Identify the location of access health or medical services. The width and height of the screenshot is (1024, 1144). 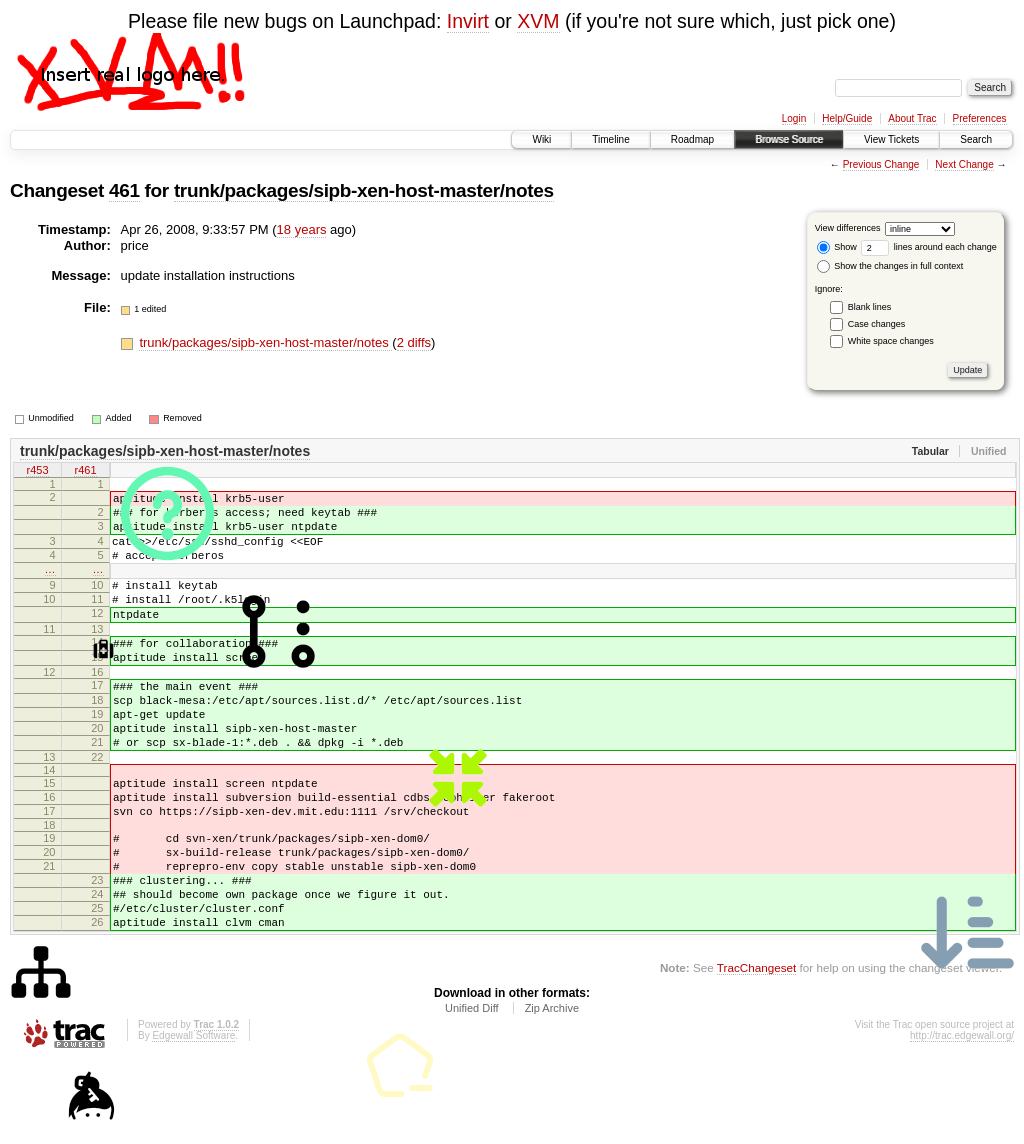
(103, 649).